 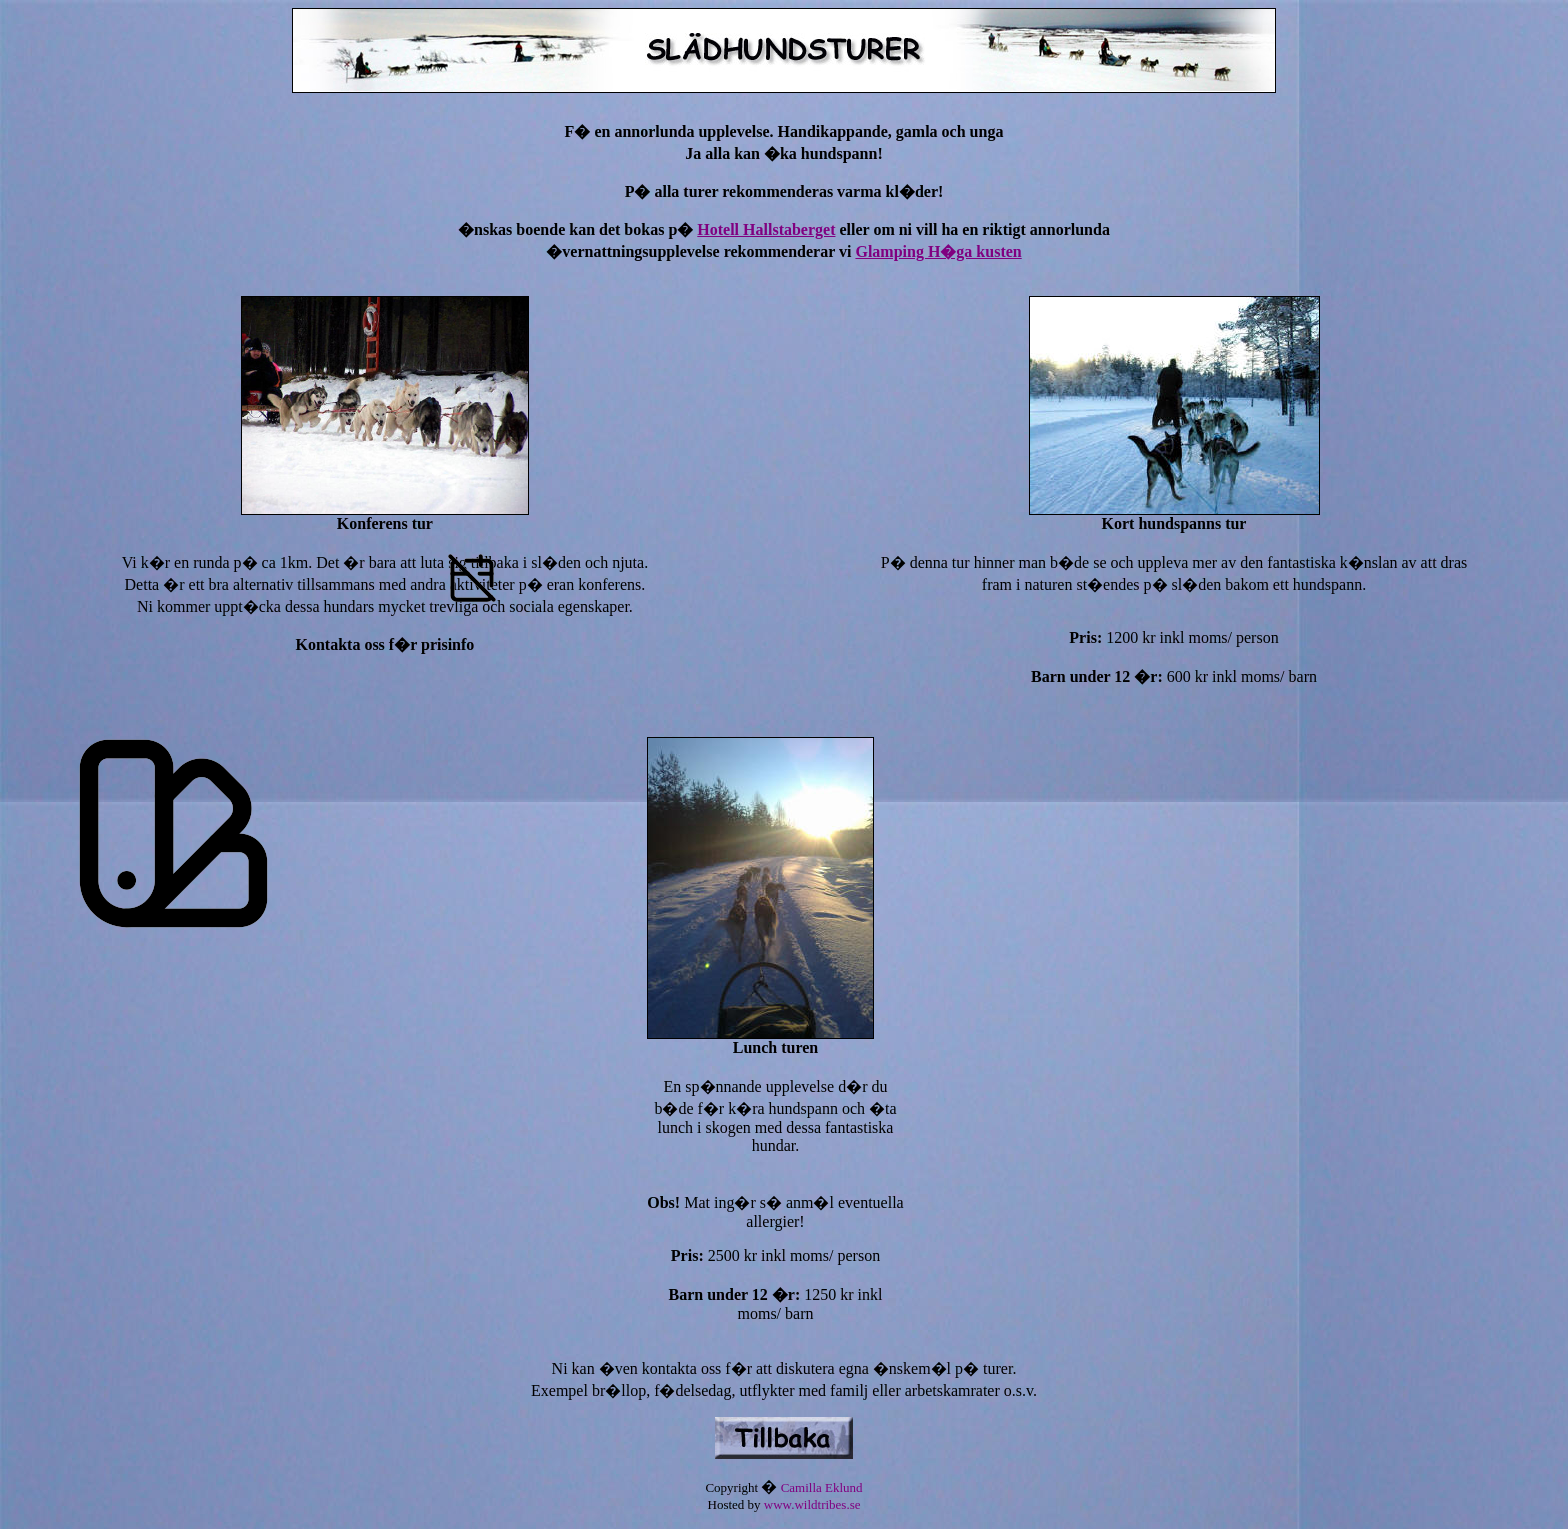 I want to click on disable calendar or scheduling feature, so click(x=472, y=578).